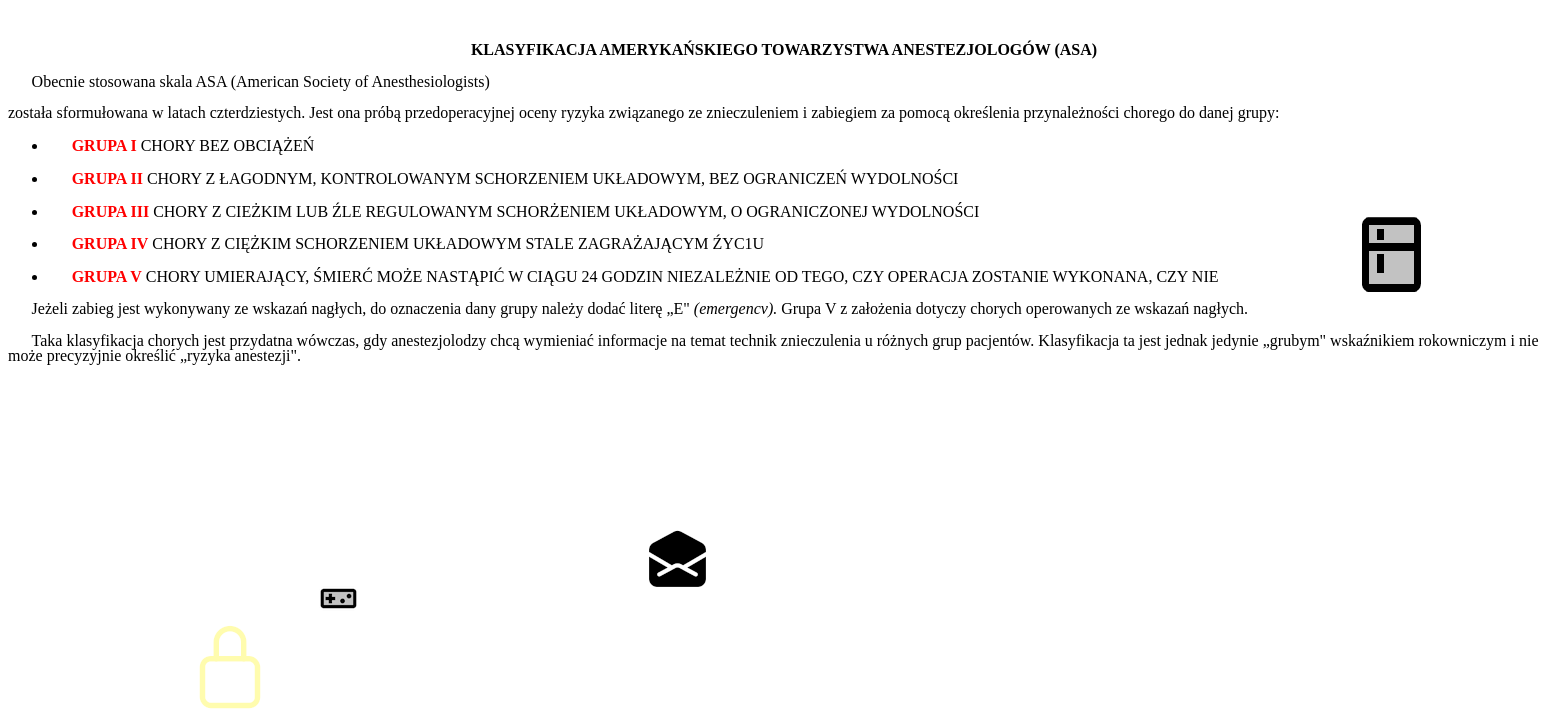 This screenshot has width=1568, height=720. What do you see at coordinates (677, 558) in the screenshot?
I see `view opened or read messages` at bounding box center [677, 558].